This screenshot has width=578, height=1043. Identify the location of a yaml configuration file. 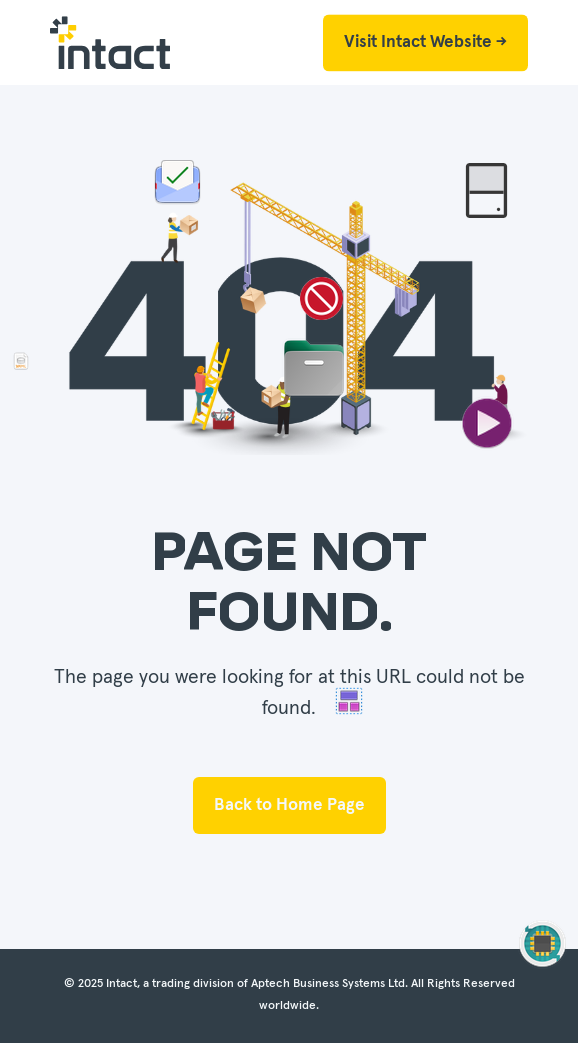
(21, 361).